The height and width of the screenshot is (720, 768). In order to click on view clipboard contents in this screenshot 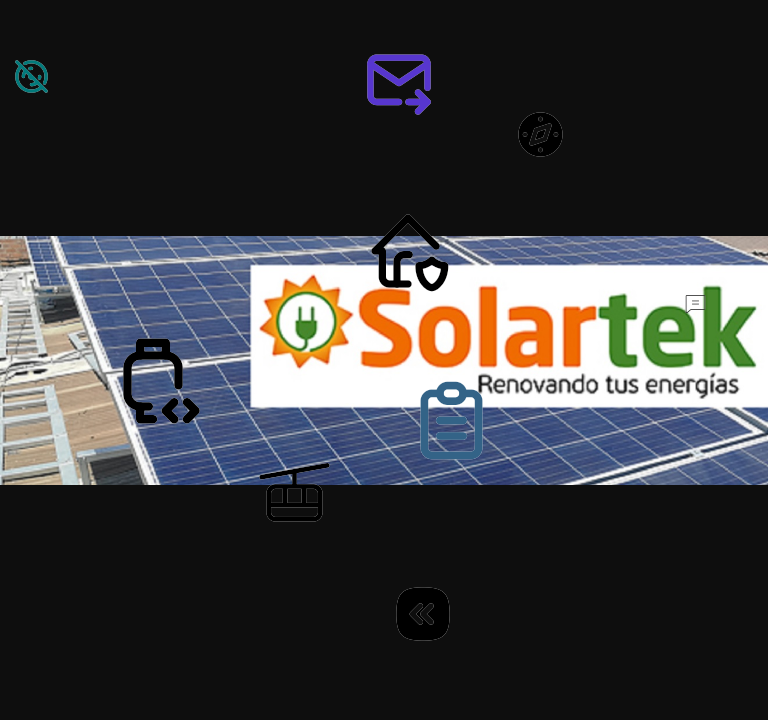, I will do `click(451, 420)`.